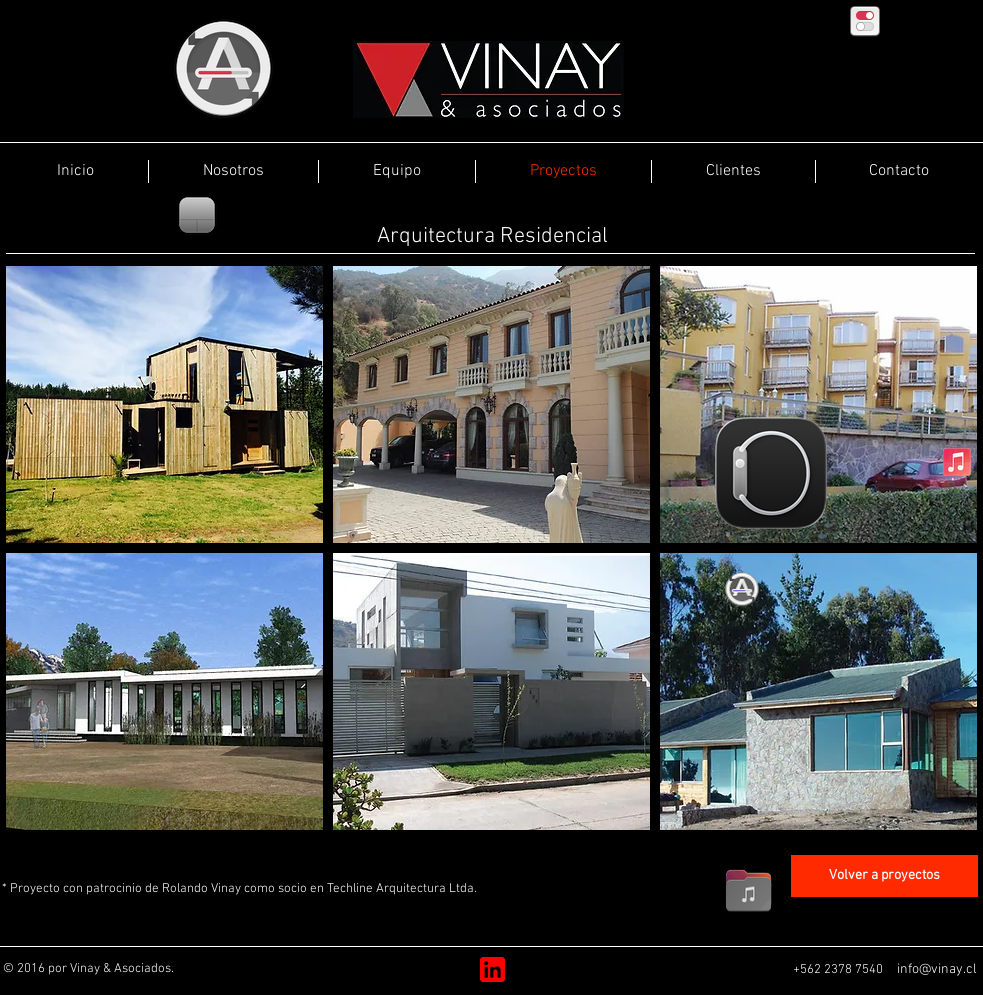  I want to click on open the watch app, so click(771, 473).